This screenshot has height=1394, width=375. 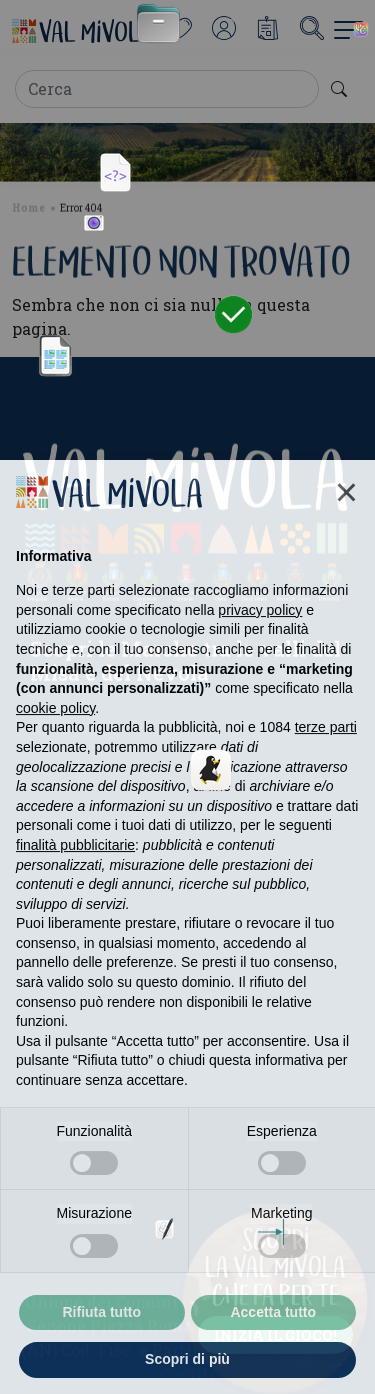 I want to click on libreoffice master document file type, so click(x=55, y=355).